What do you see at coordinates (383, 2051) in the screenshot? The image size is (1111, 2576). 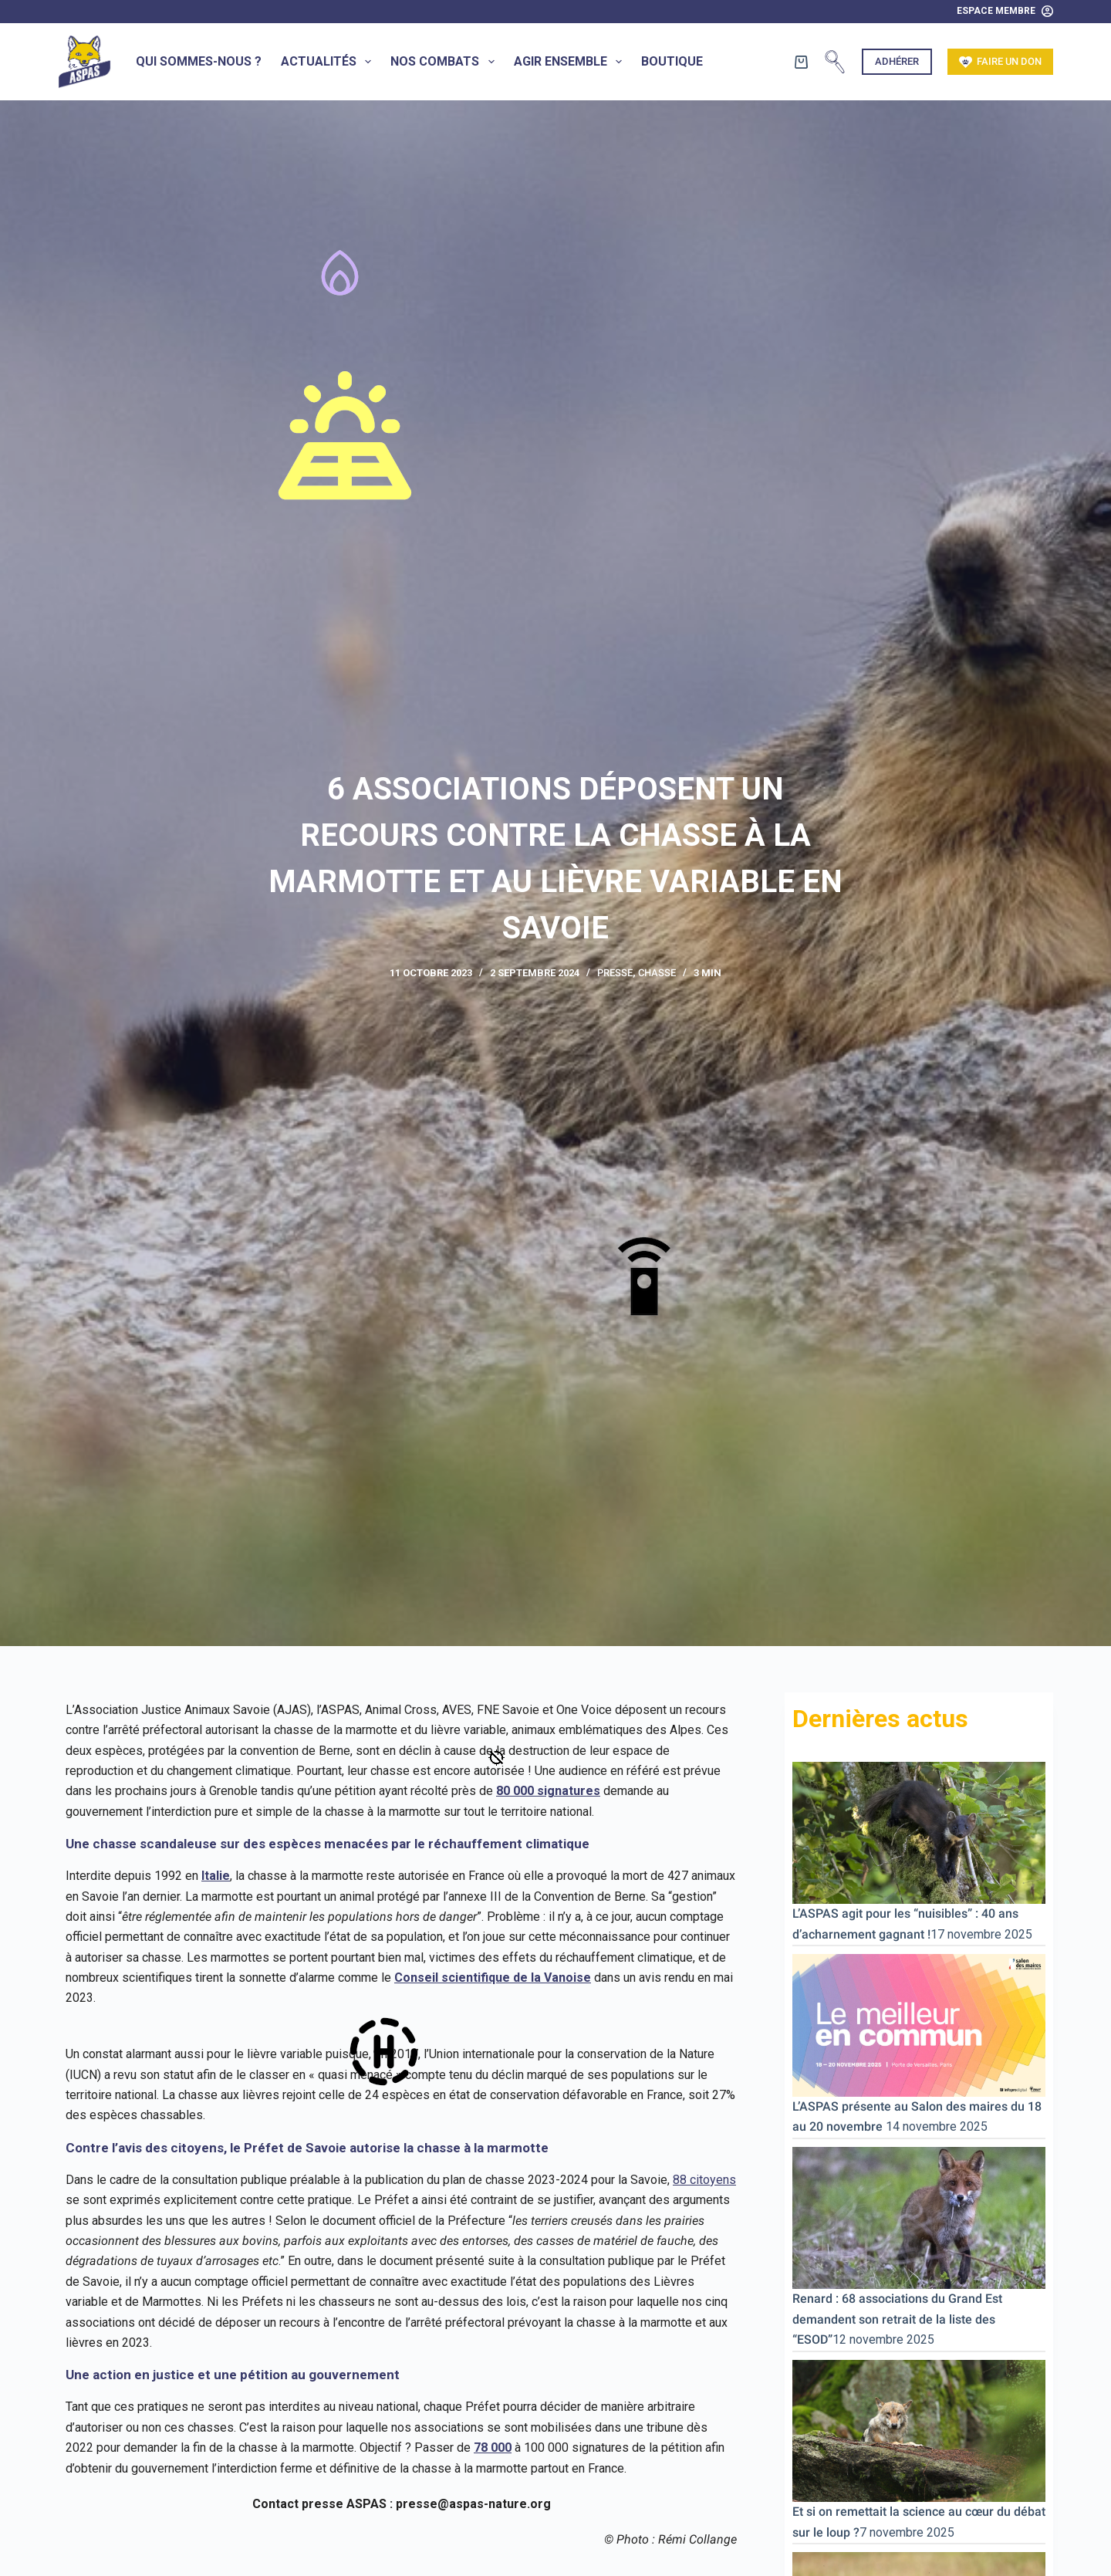 I see `indicates a helipad or helicopter landing zone` at bounding box center [383, 2051].